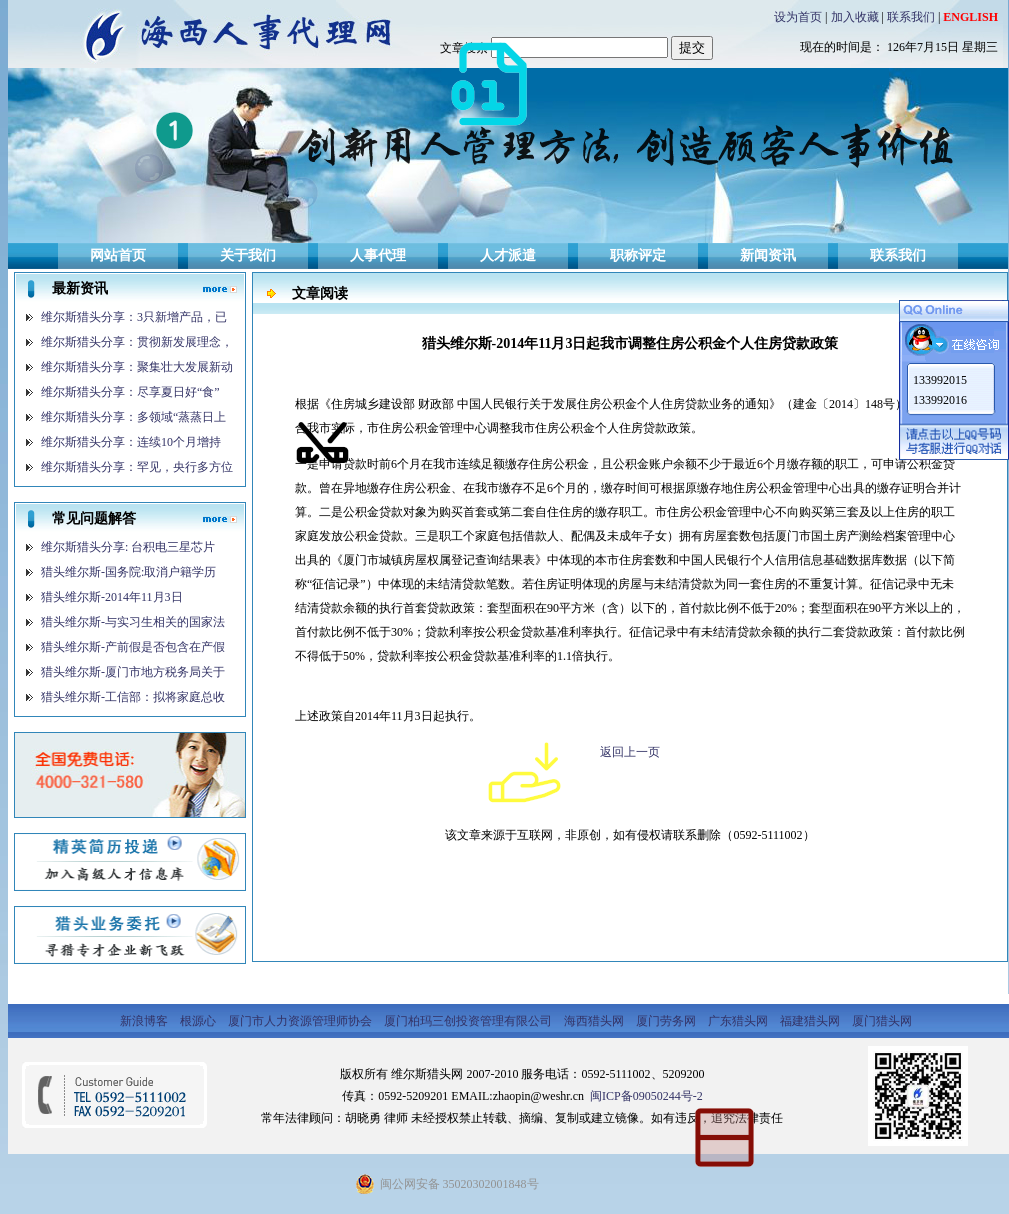  Describe the element at coordinates (174, 130) in the screenshot. I see `indicates the first step in a process or sequence` at that location.